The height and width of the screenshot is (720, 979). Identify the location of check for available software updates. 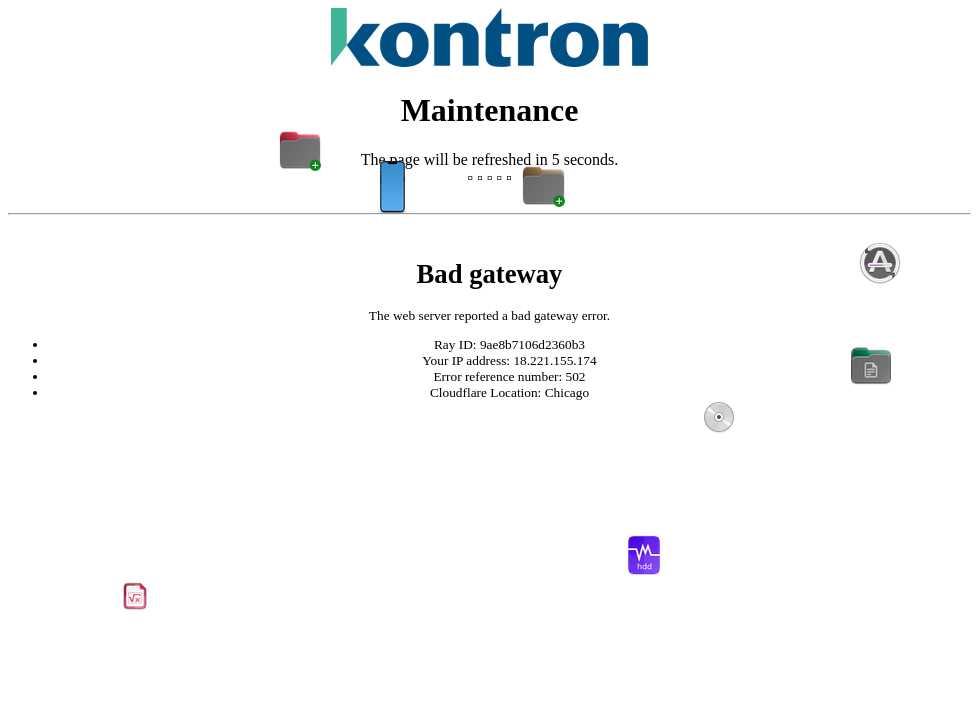
(880, 263).